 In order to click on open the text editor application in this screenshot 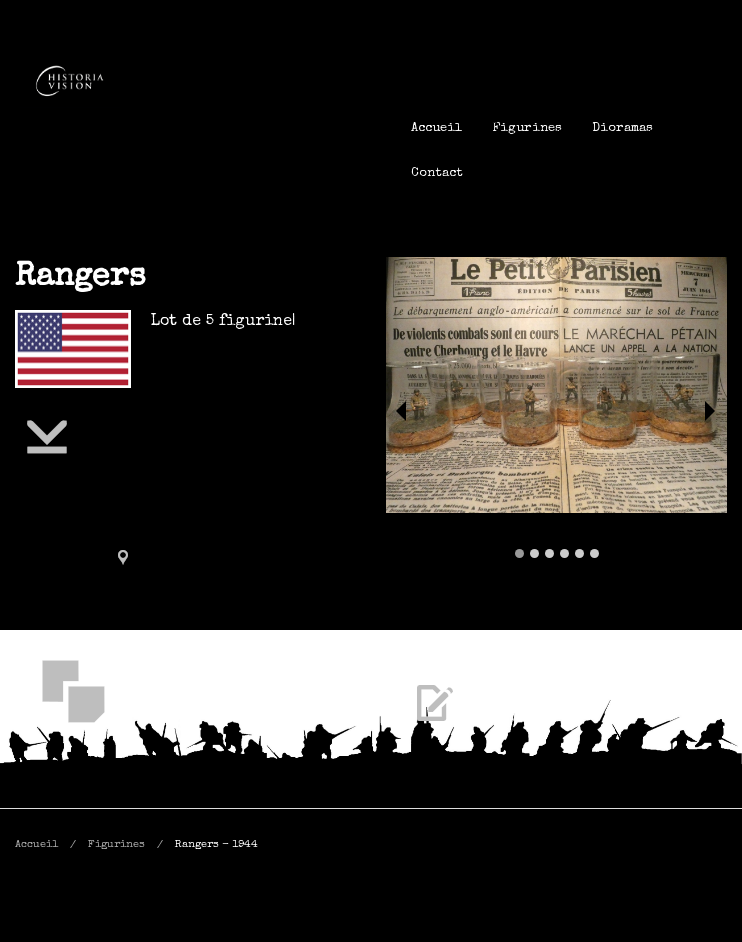, I will do `click(435, 703)`.